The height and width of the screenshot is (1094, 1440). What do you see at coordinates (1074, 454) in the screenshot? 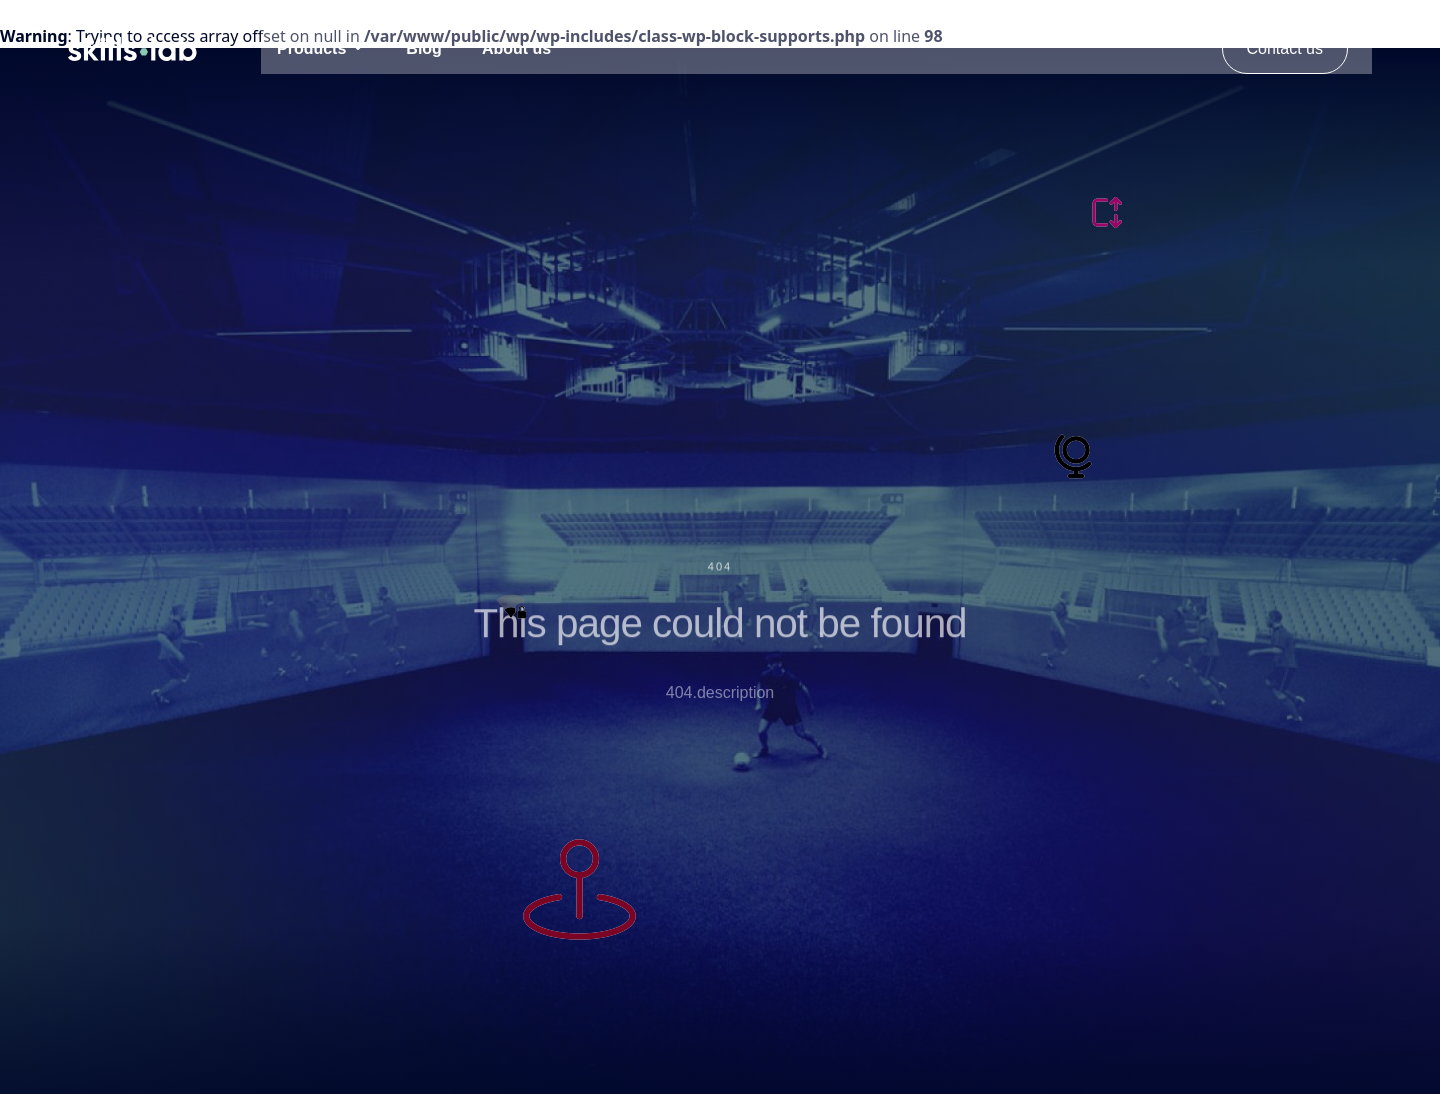
I see `access global or international settings` at bounding box center [1074, 454].